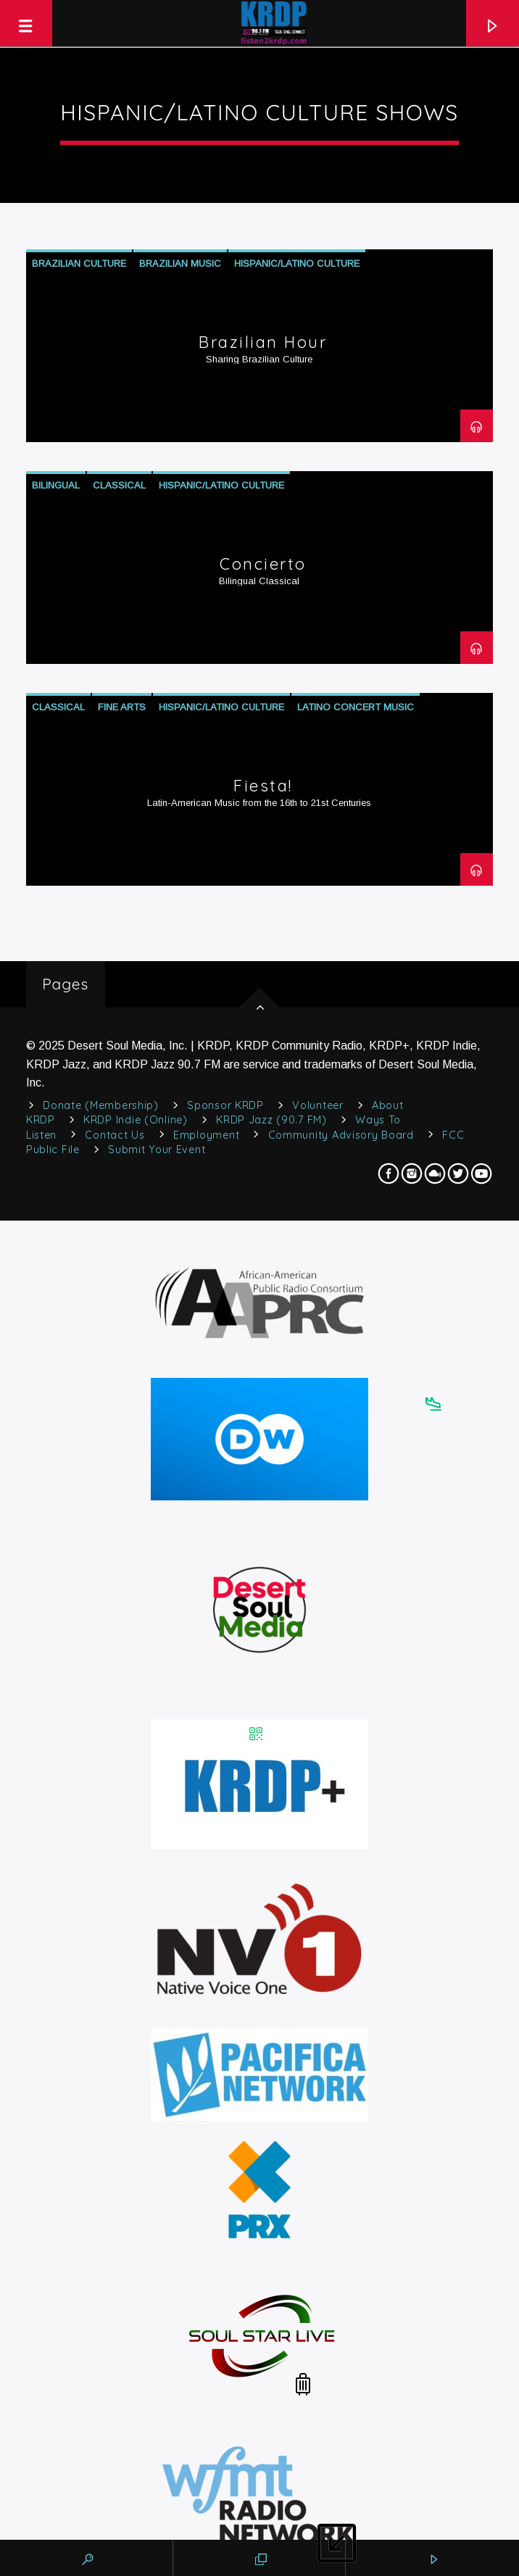 The image size is (519, 2576). Describe the element at coordinates (303, 2385) in the screenshot. I see `access travel or trip planning features` at that location.